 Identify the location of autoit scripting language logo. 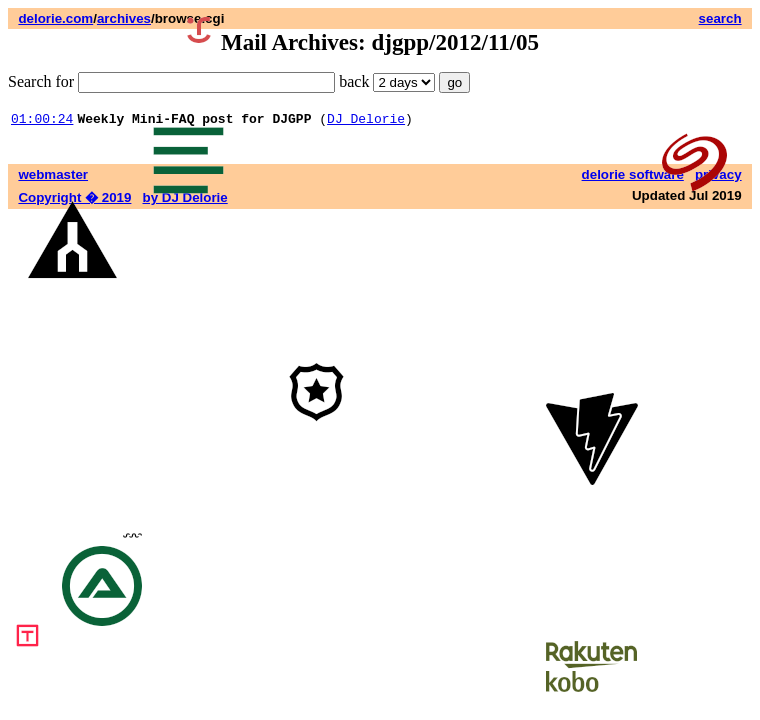
(102, 586).